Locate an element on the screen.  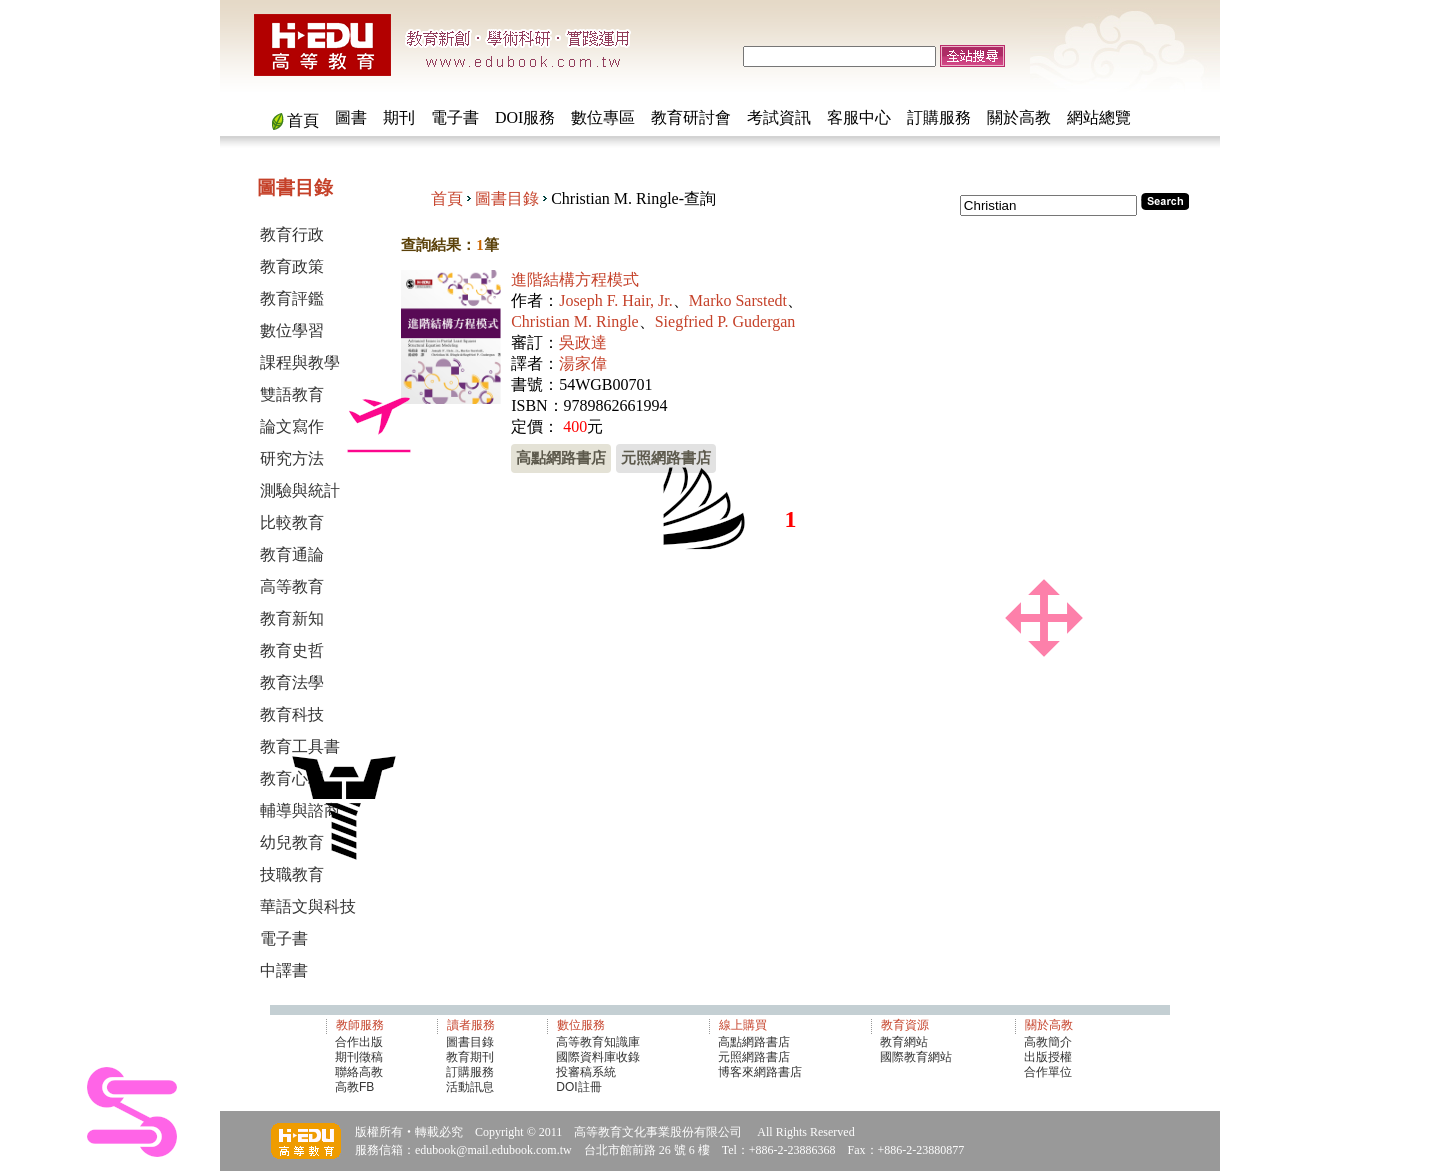
indicates a slashing or cutting attack ability is located at coordinates (704, 508).